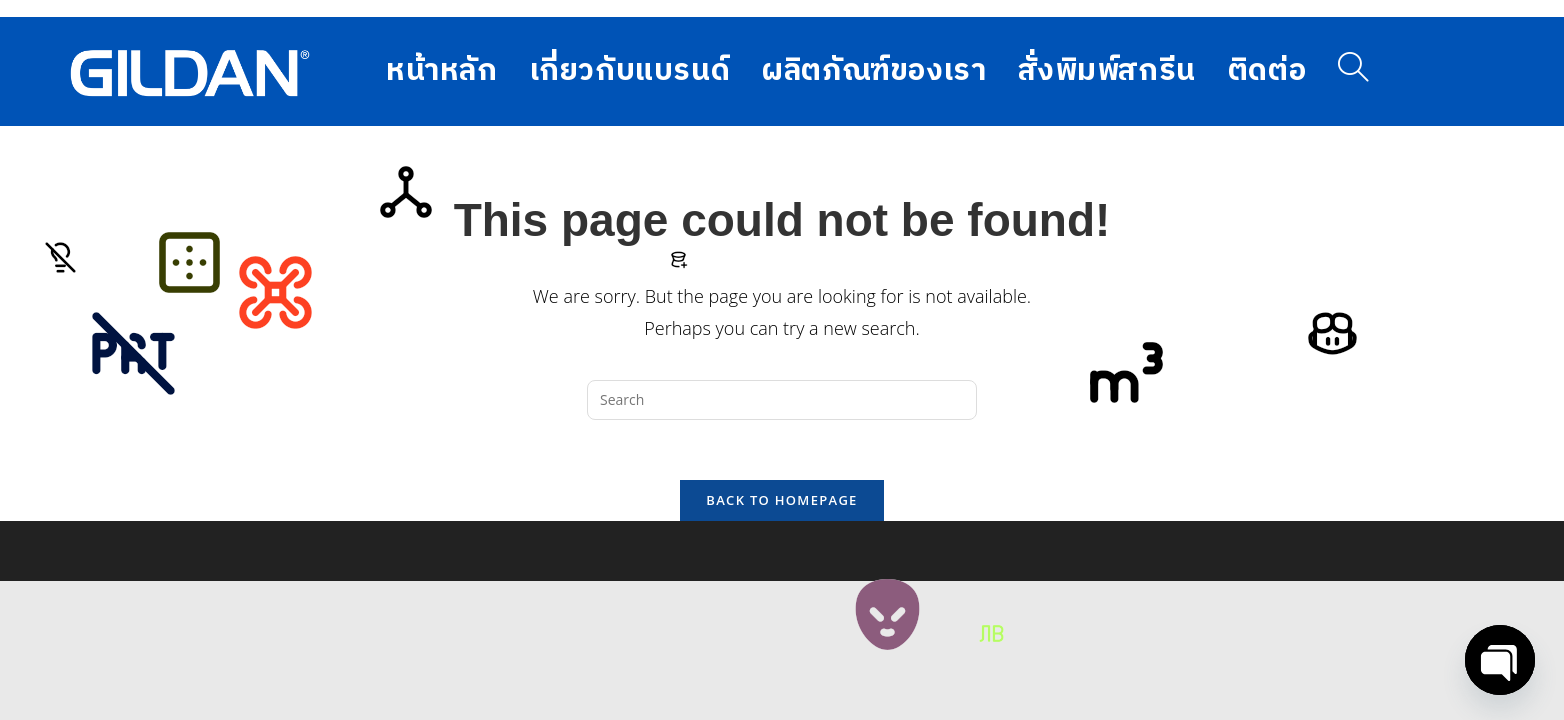  What do you see at coordinates (189, 262) in the screenshot?
I see `apply outer border to selected cells` at bounding box center [189, 262].